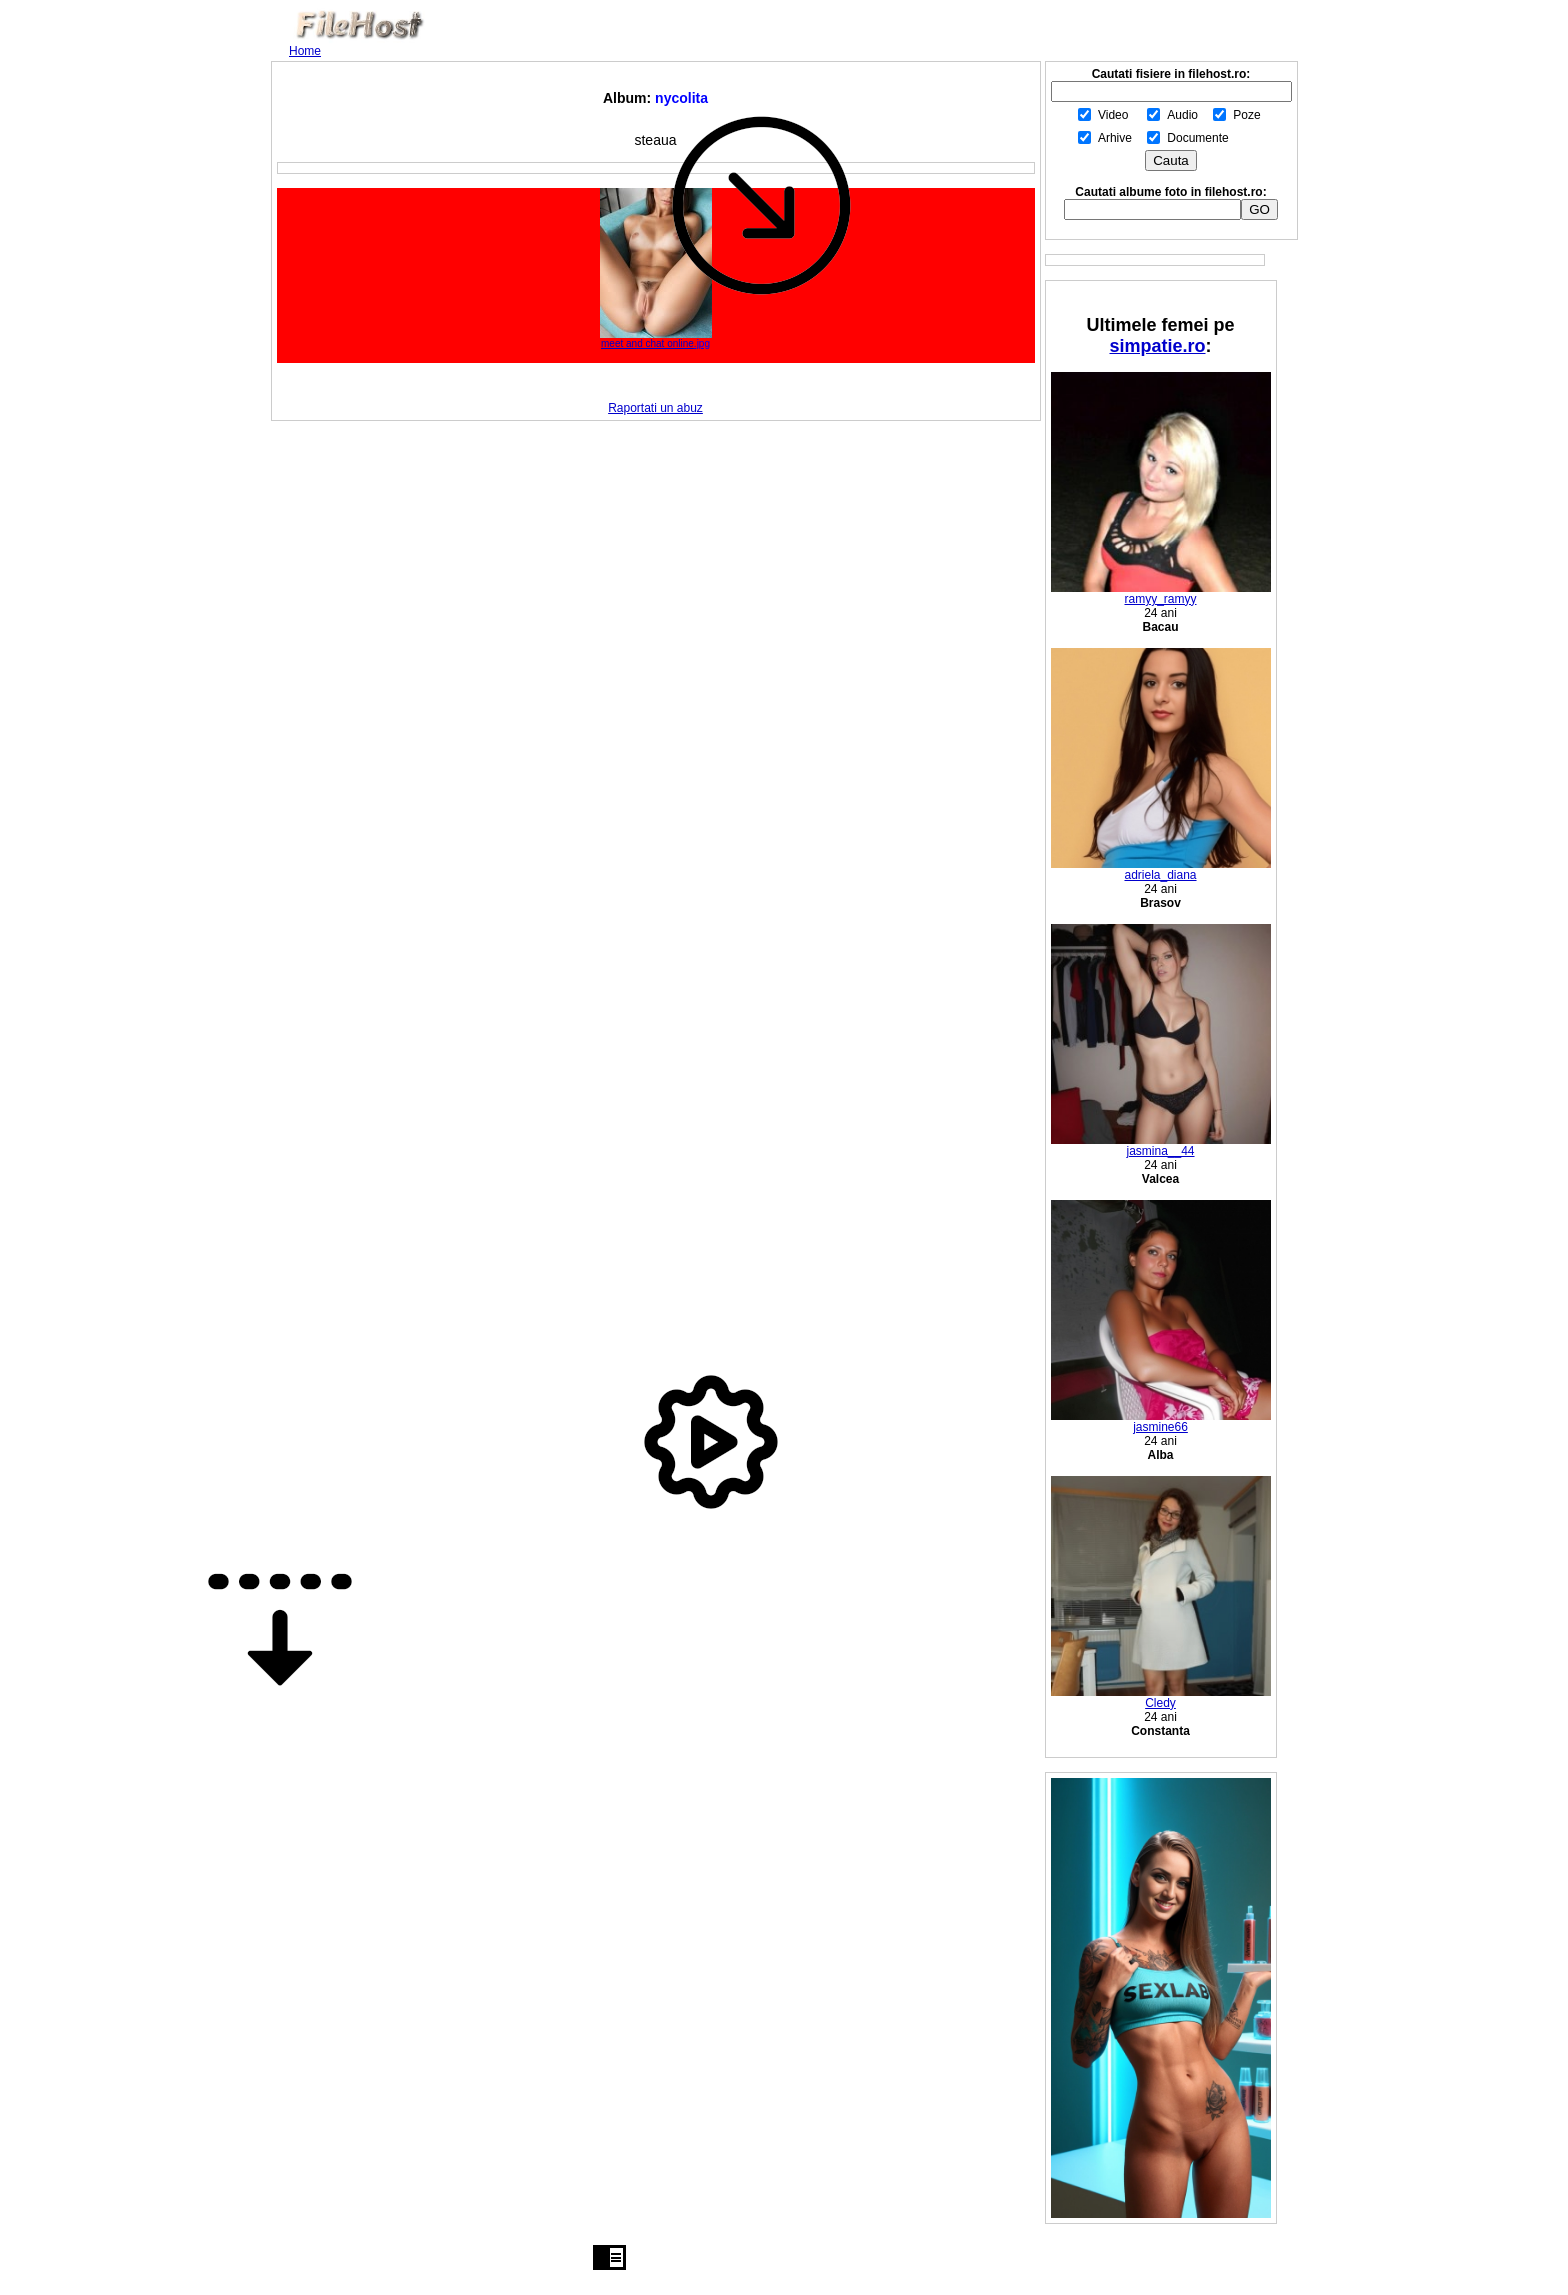 Image resolution: width=1568 pixels, height=2295 pixels. Describe the element at coordinates (761, 205) in the screenshot. I see `navigate to the next item or section` at that location.